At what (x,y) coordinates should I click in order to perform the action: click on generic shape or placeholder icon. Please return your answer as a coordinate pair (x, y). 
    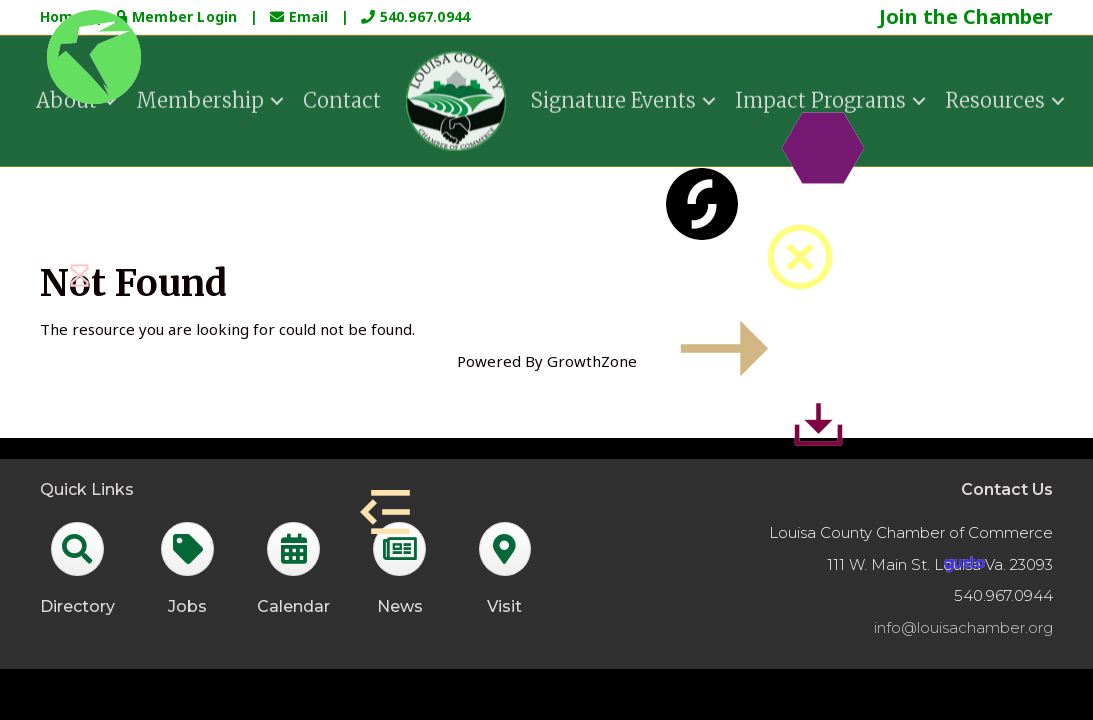
    Looking at the image, I should click on (823, 148).